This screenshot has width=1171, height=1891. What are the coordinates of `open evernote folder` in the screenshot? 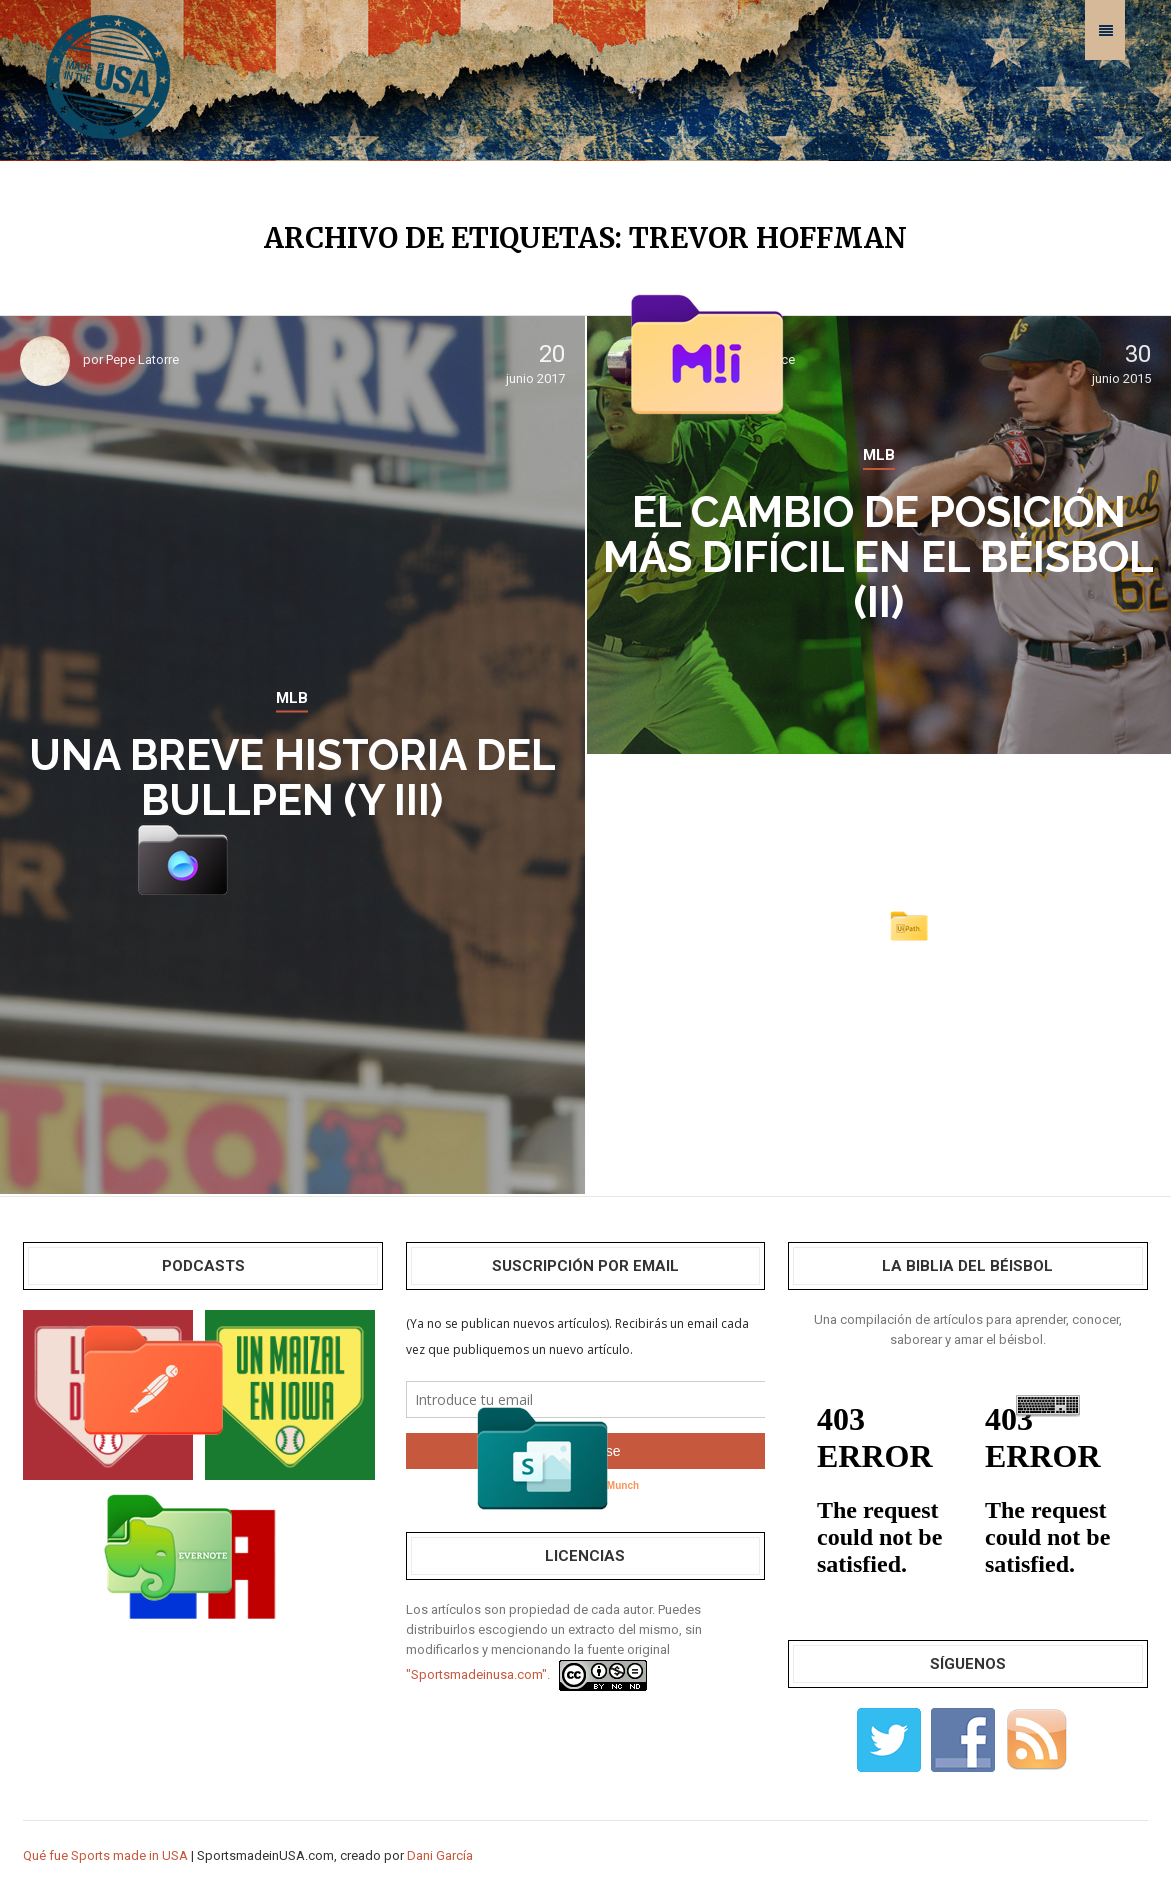 It's located at (169, 1547).